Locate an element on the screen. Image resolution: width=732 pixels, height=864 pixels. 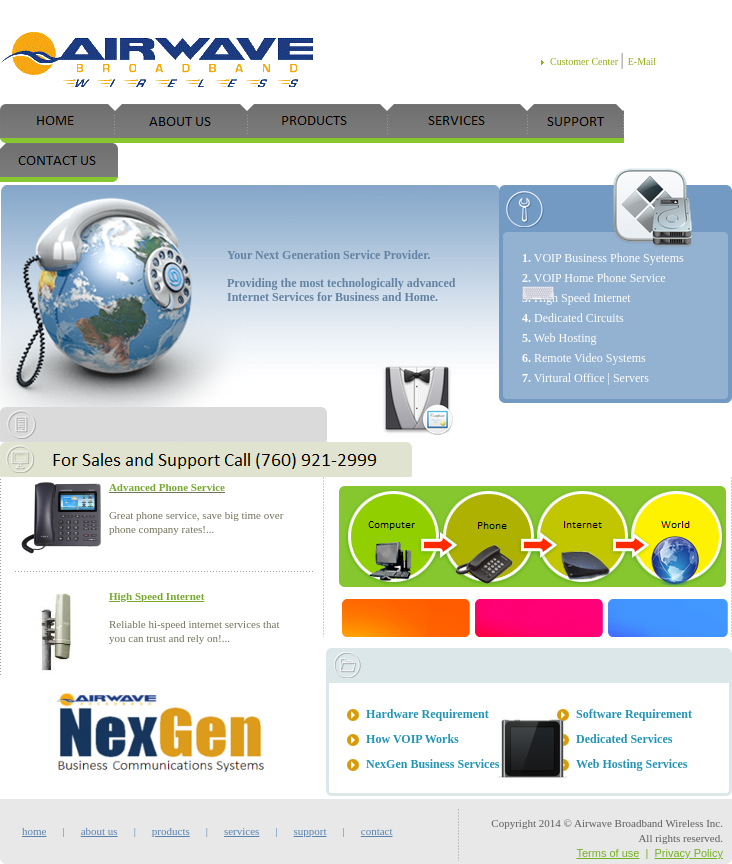
iPod nano device connected is located at coordinates (532, 748).